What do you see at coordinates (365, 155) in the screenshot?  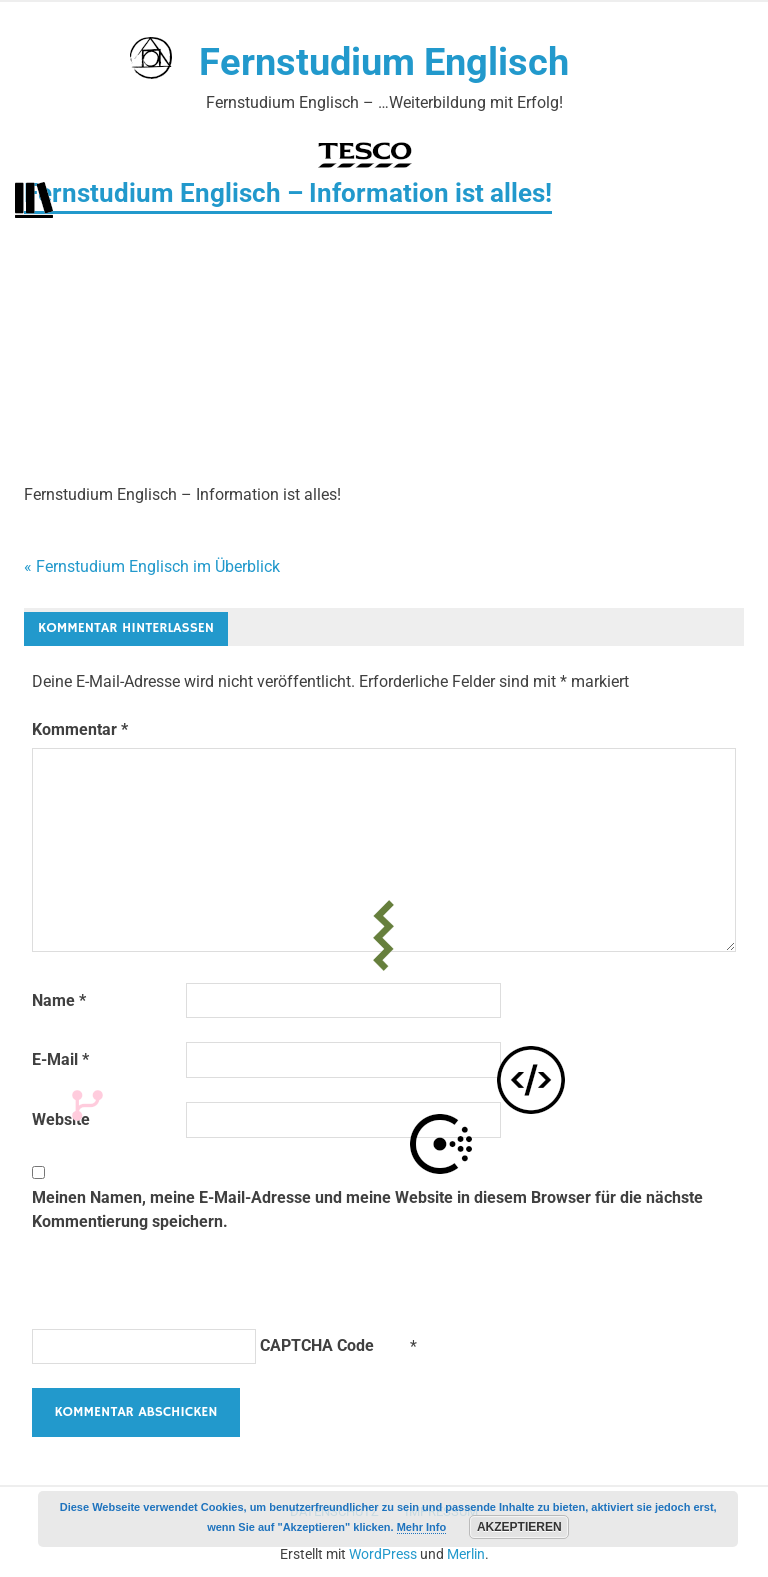 I see `open the Tesco app or website` at bounding box center [365, 155].